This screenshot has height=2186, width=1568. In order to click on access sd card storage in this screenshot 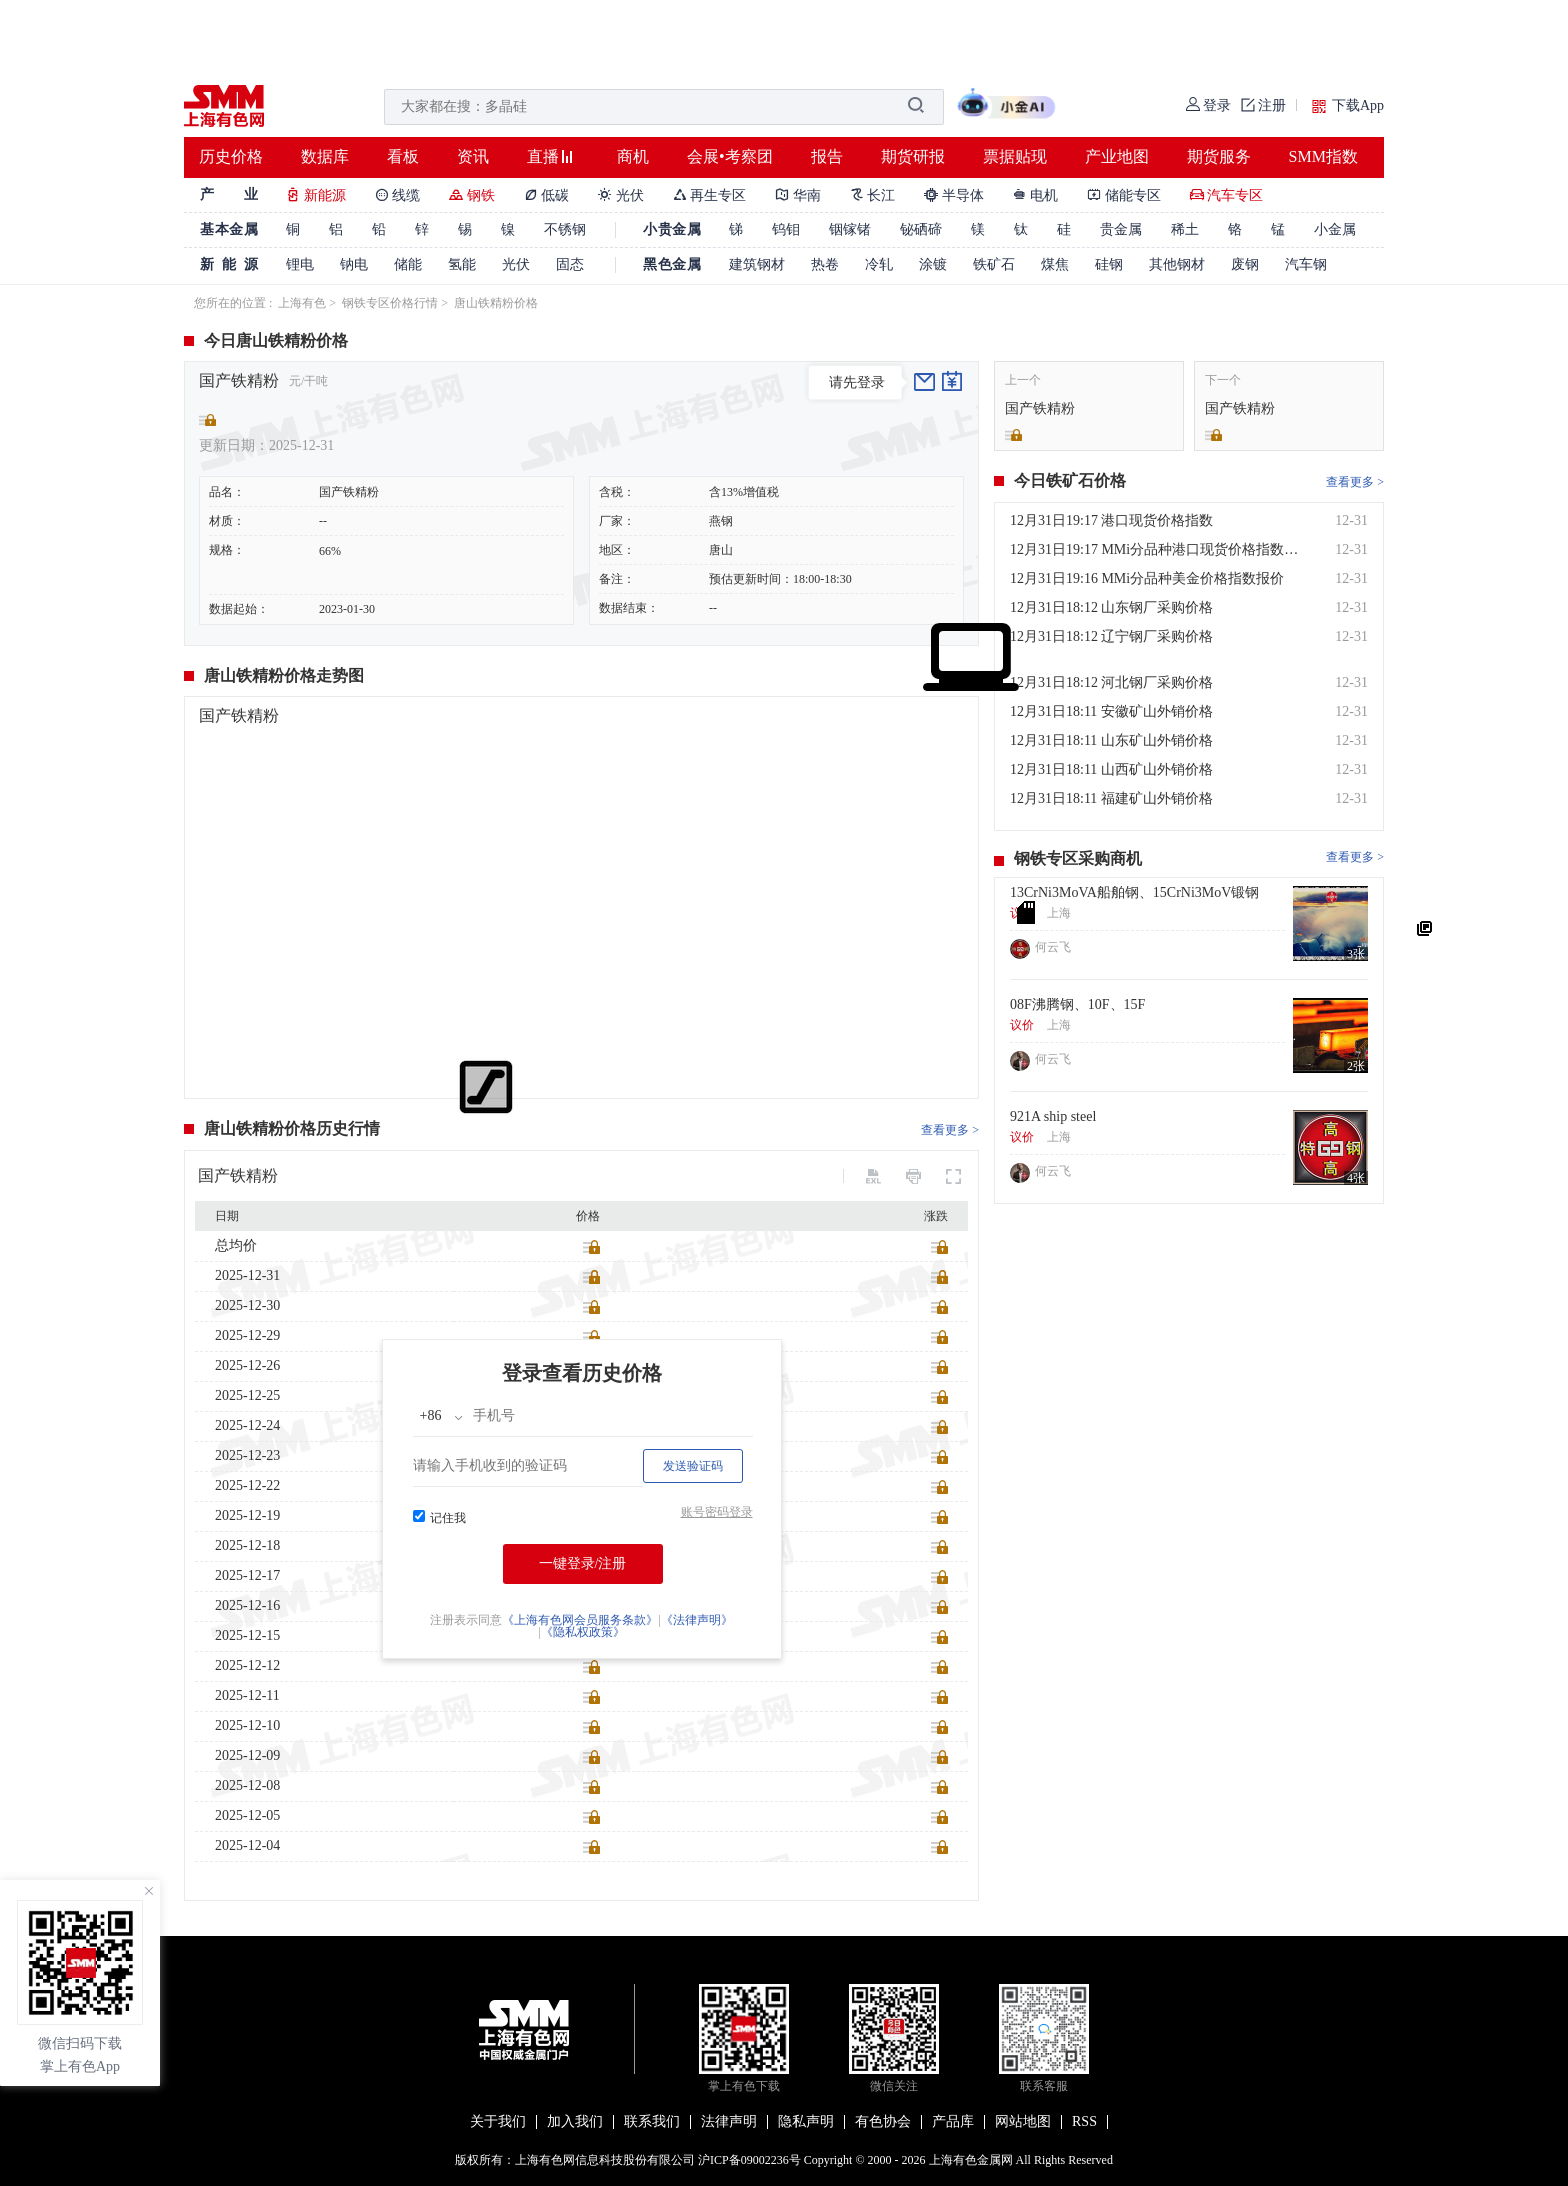, I will do `click(1026, 912)`.